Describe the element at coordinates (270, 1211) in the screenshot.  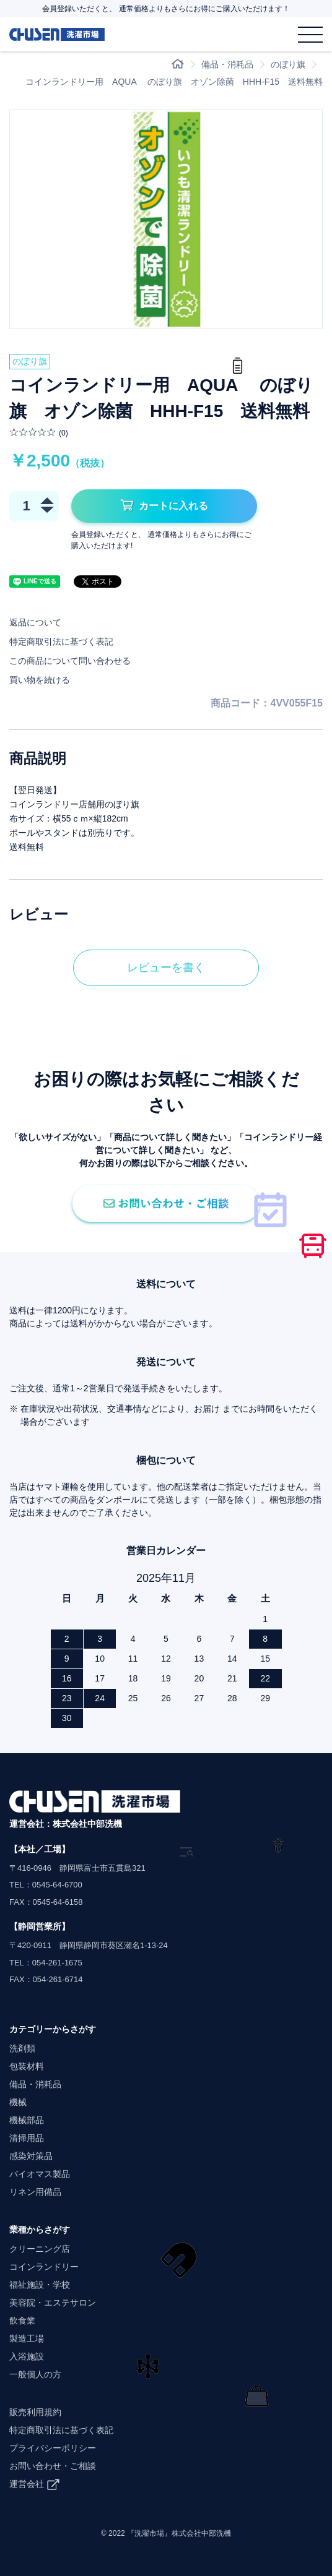
I see `confirm or complete a scheduled event` at that location.